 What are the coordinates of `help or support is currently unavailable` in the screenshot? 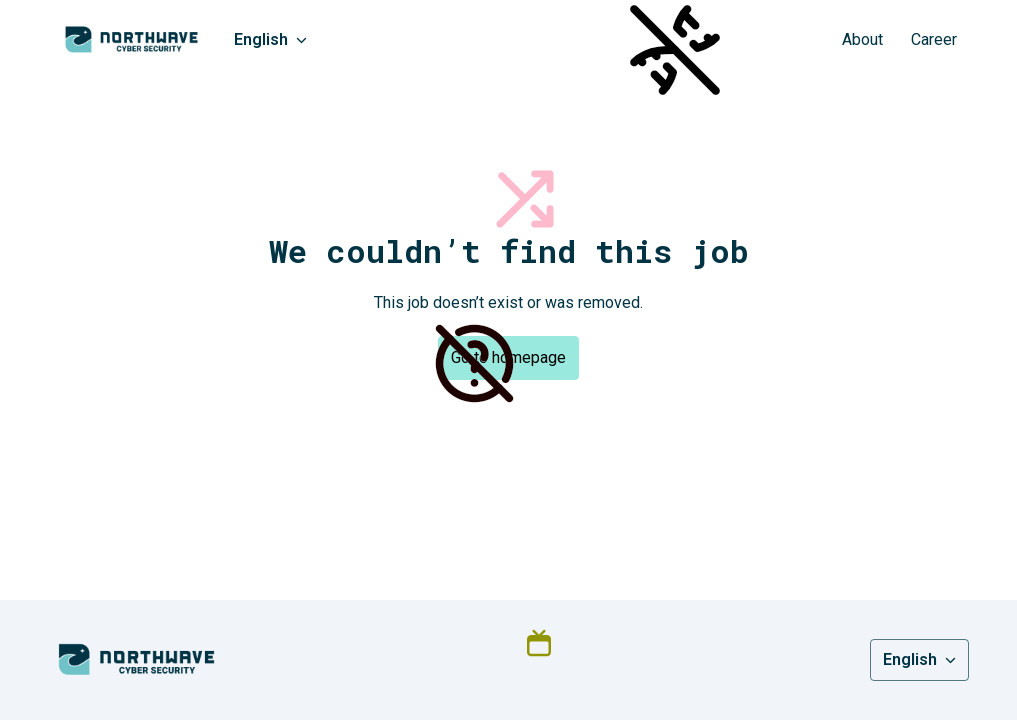 It's located at (474, 363).